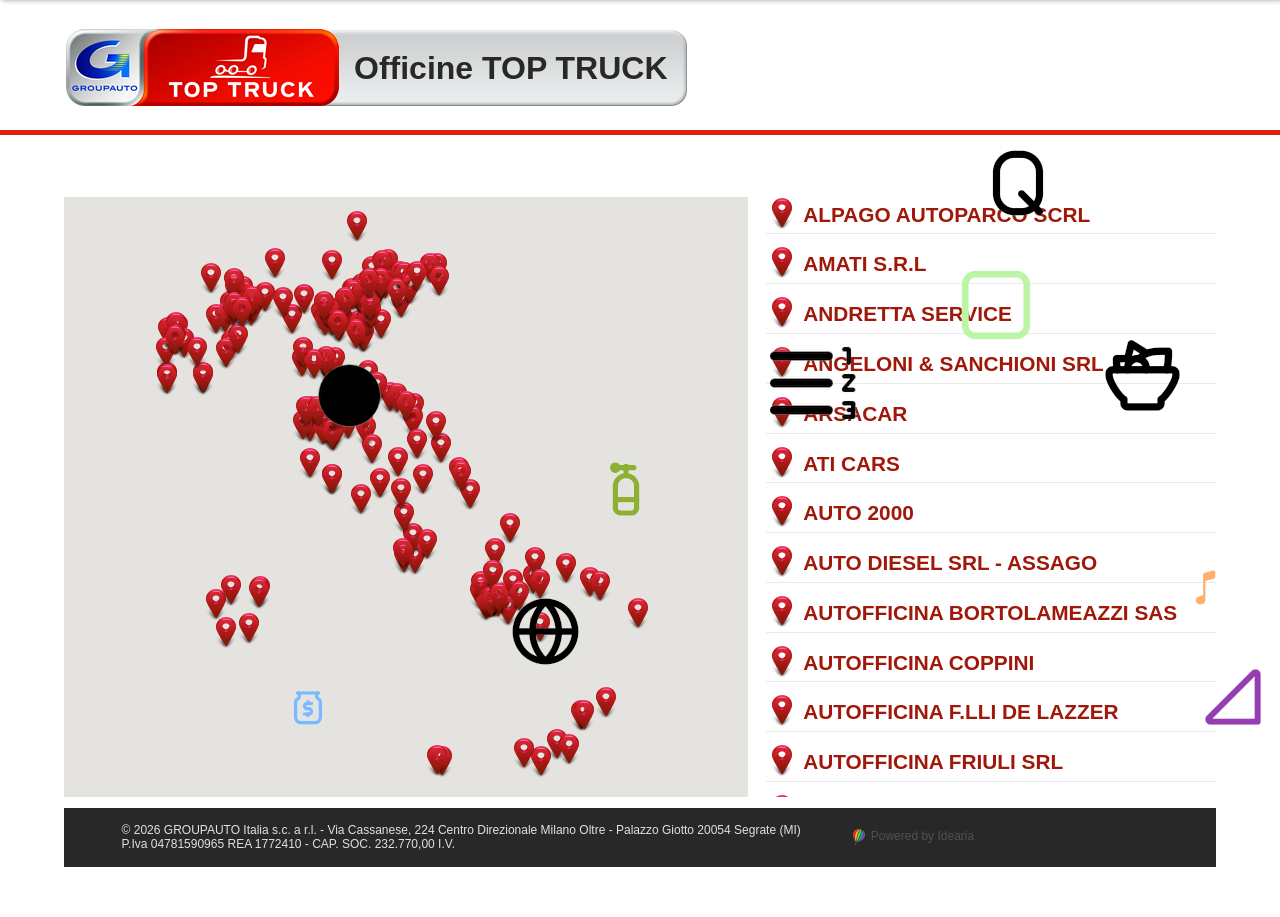 The width and height of the screenshot is (1280, 917). What do you see at coordinates (1205, 587) in the screenshot?
I see `access music library or player` at bounding box center [1205, 587].